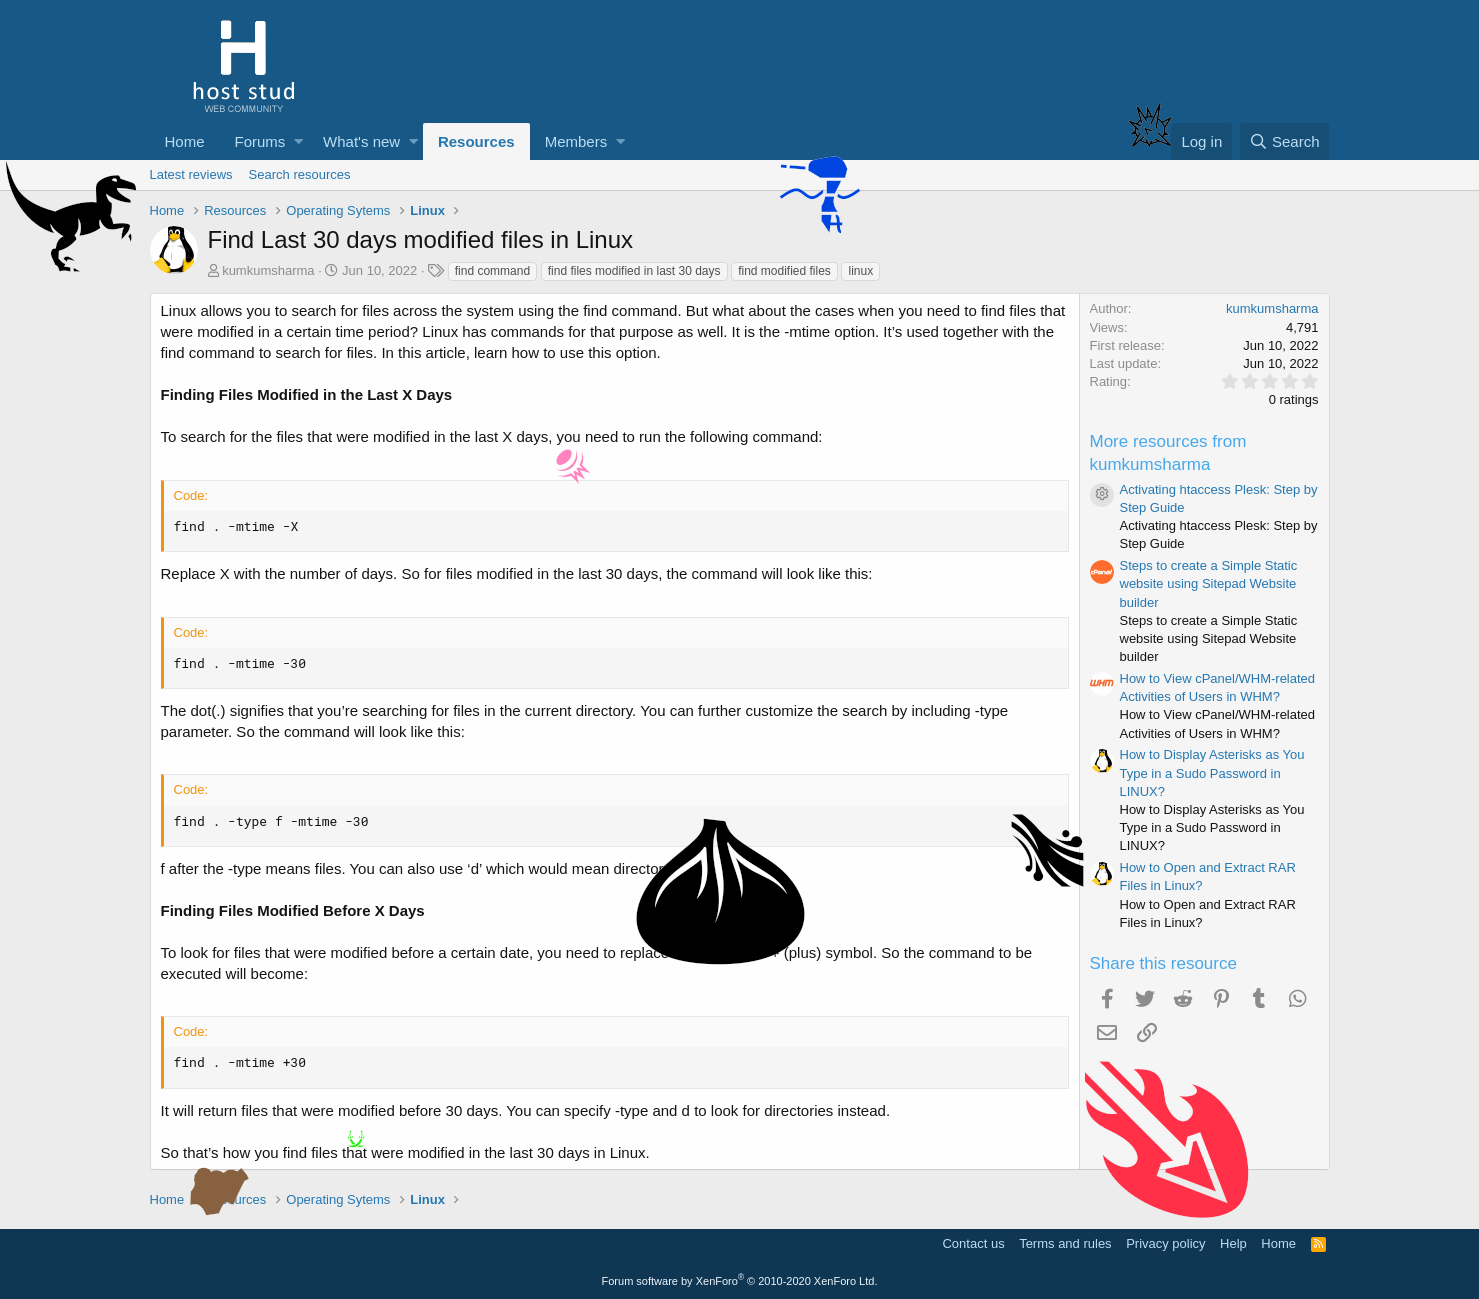 The height and width of the screenshot is (1299, 1479). What do you see at coordinates (820, 195) in the screenshot?
I see `access boat engine controls or settings` at bounding box center [820, 195].